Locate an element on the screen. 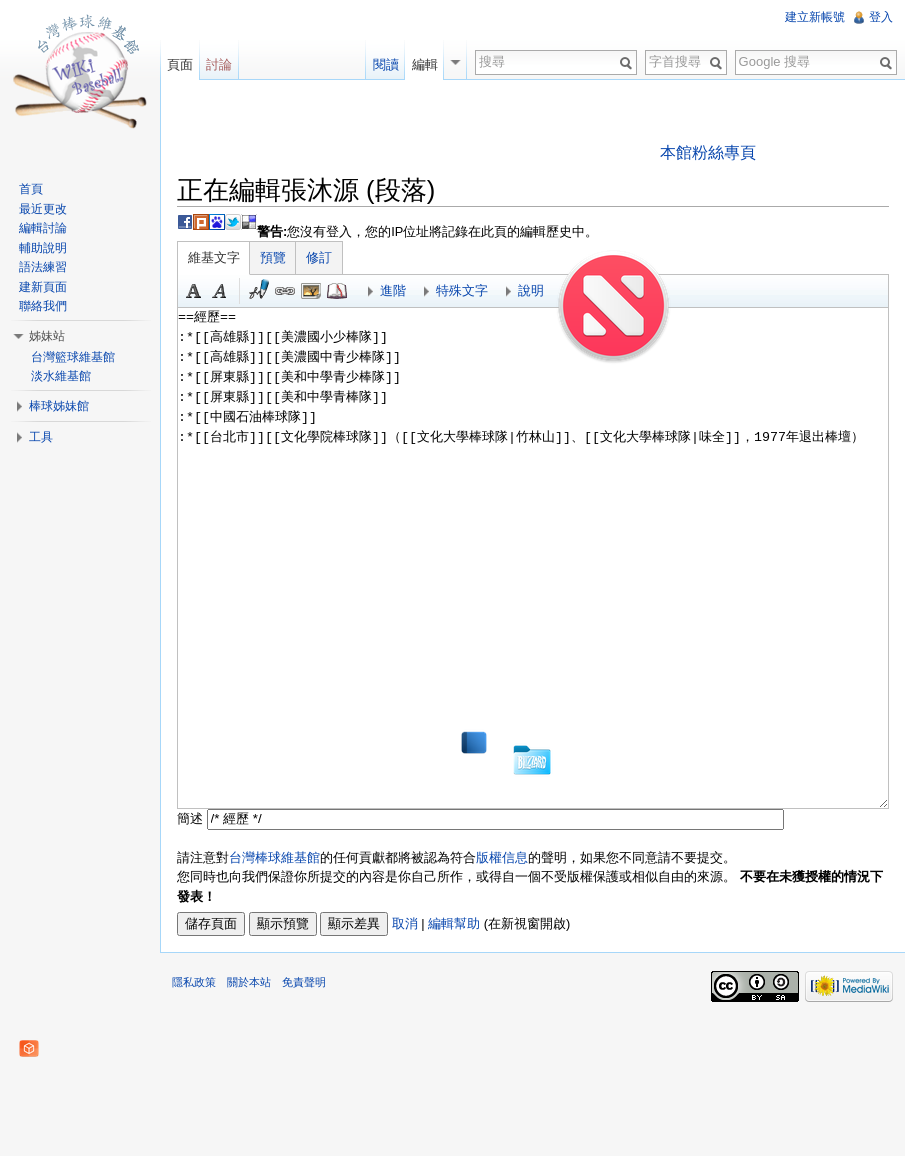 The image size is (905, 1156). access the desktop folder is located at coordinates (474, 742).